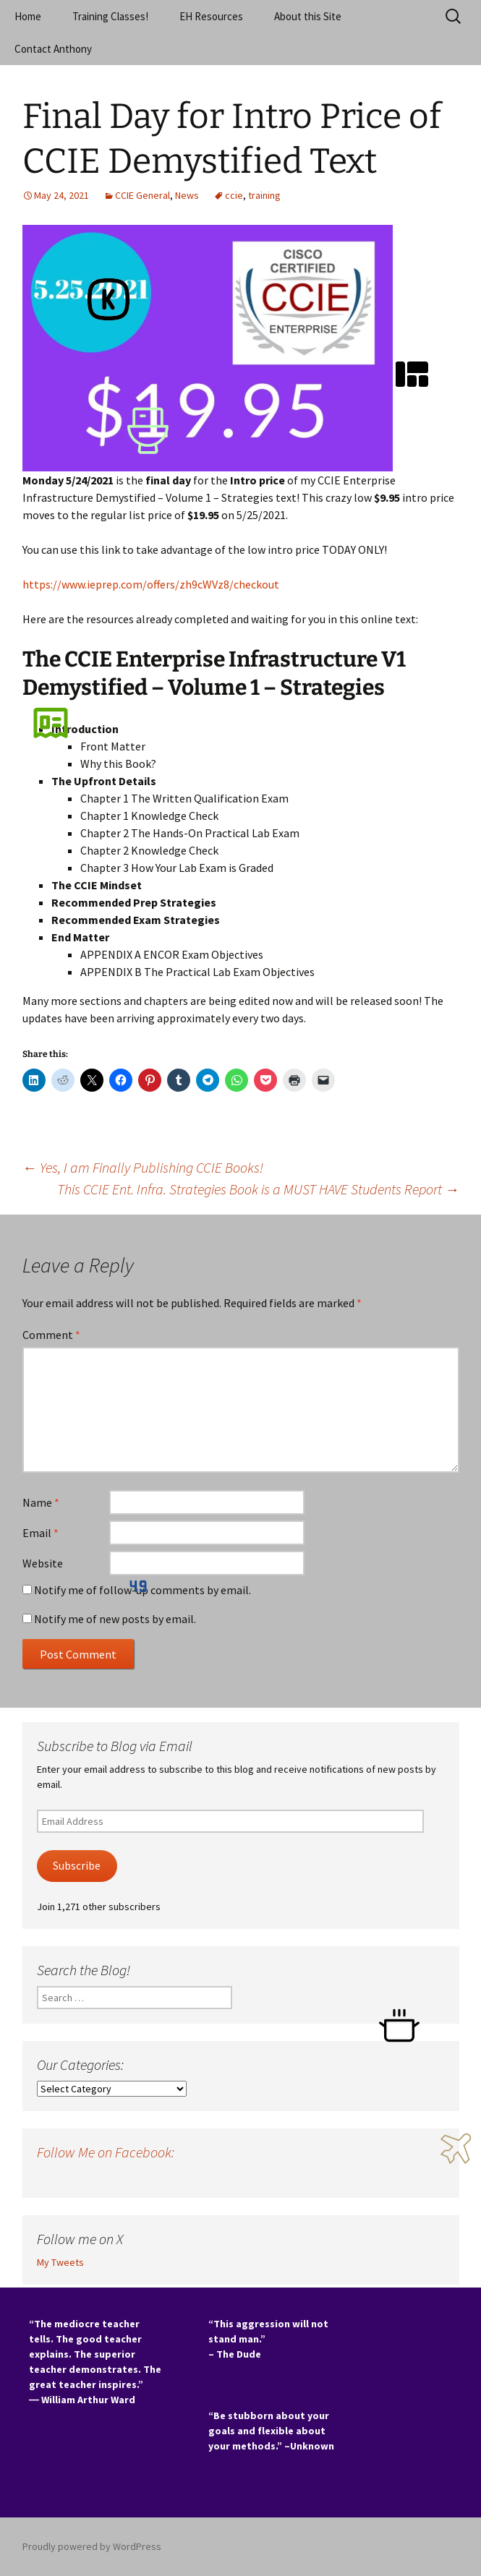 The height and width of the screenshot is (2576, 481). What do you see at coordinates (399, 2028) in the screenshot?
I see `access recipes or cooking features` at bounding box center [399, 2028].